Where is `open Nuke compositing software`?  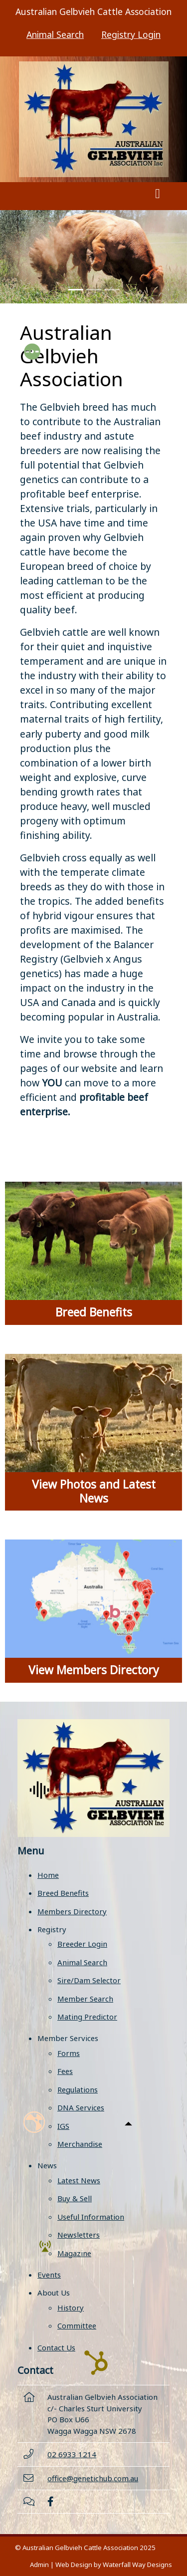
open Nuke compositing software is located at coordinates (34, 2122).